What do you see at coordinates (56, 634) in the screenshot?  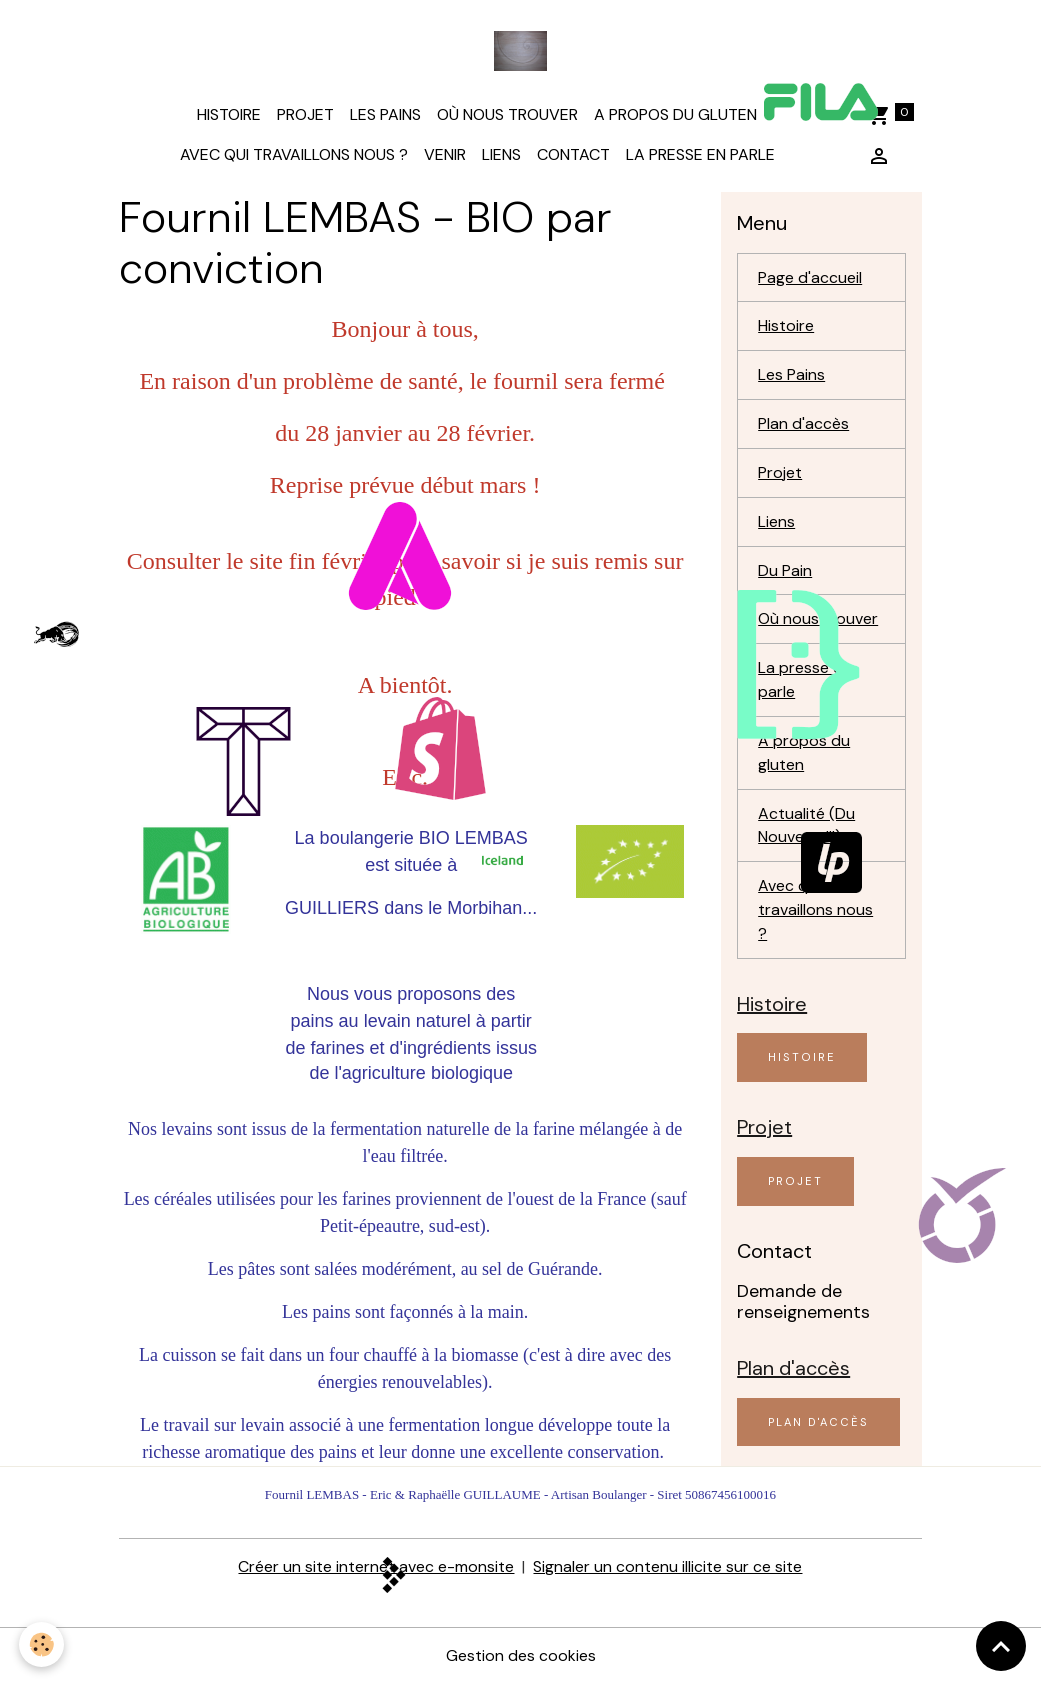 I see `Red Bull brand logo` at bounding box center [56, 634].